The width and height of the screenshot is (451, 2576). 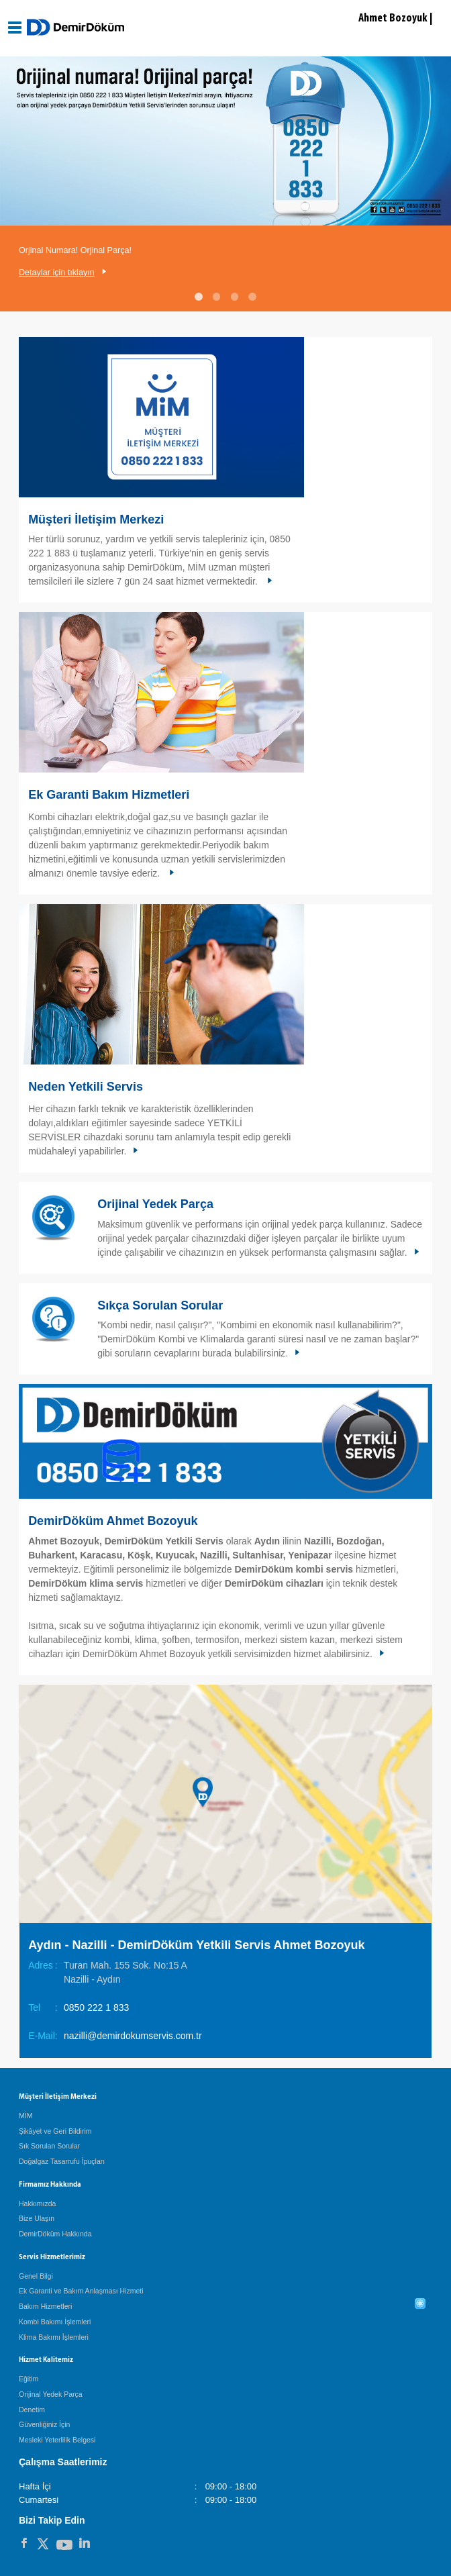 I want to click on add a new database, so click(x=121, y=1460).